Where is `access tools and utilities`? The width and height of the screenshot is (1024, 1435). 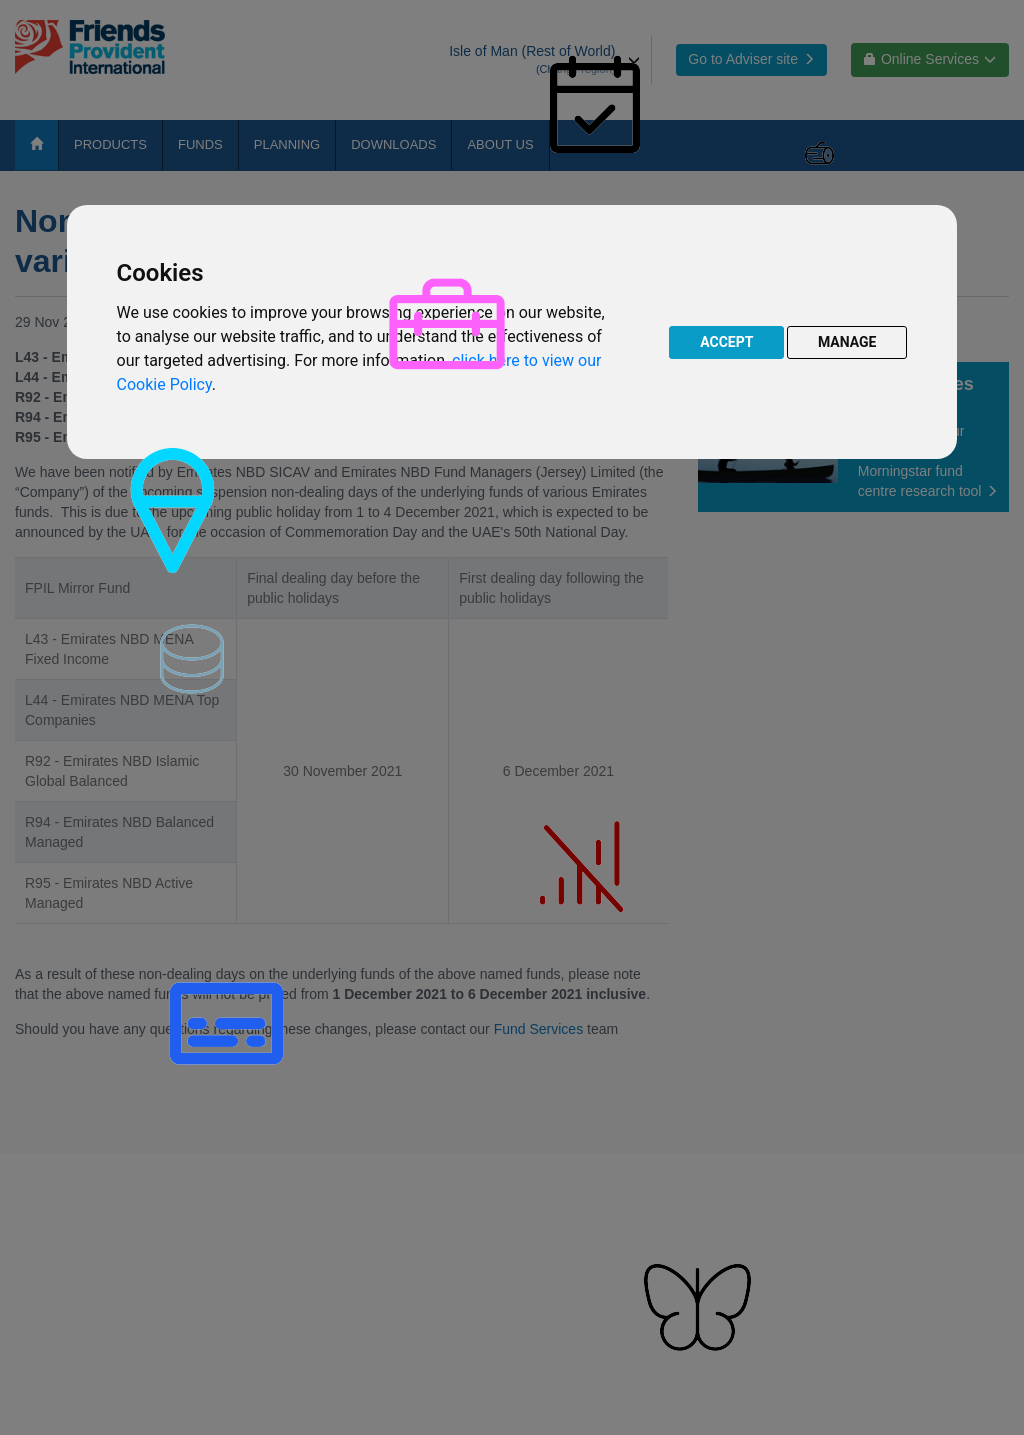
access tools and utilities is located at coordinates (447, 328).